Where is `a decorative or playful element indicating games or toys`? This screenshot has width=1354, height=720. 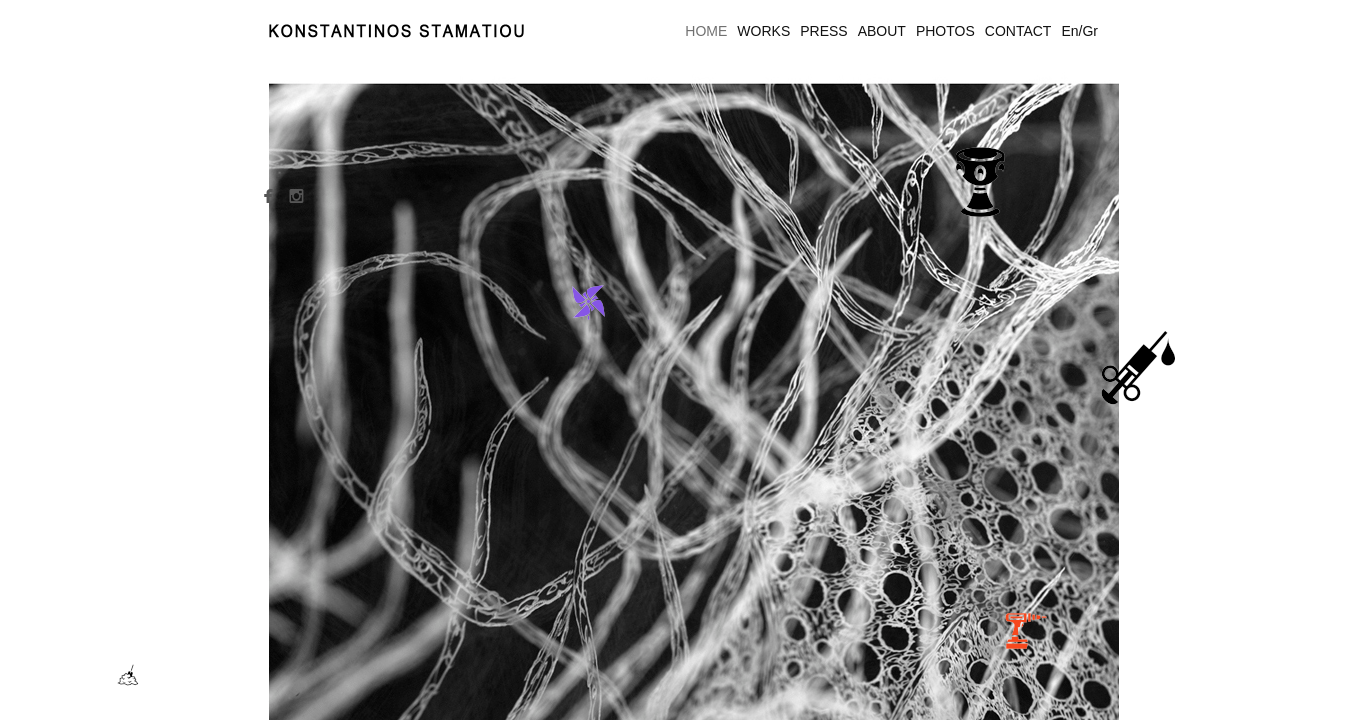 a decorative or playful element indicating games or toys is located at coordinates (588, 301).